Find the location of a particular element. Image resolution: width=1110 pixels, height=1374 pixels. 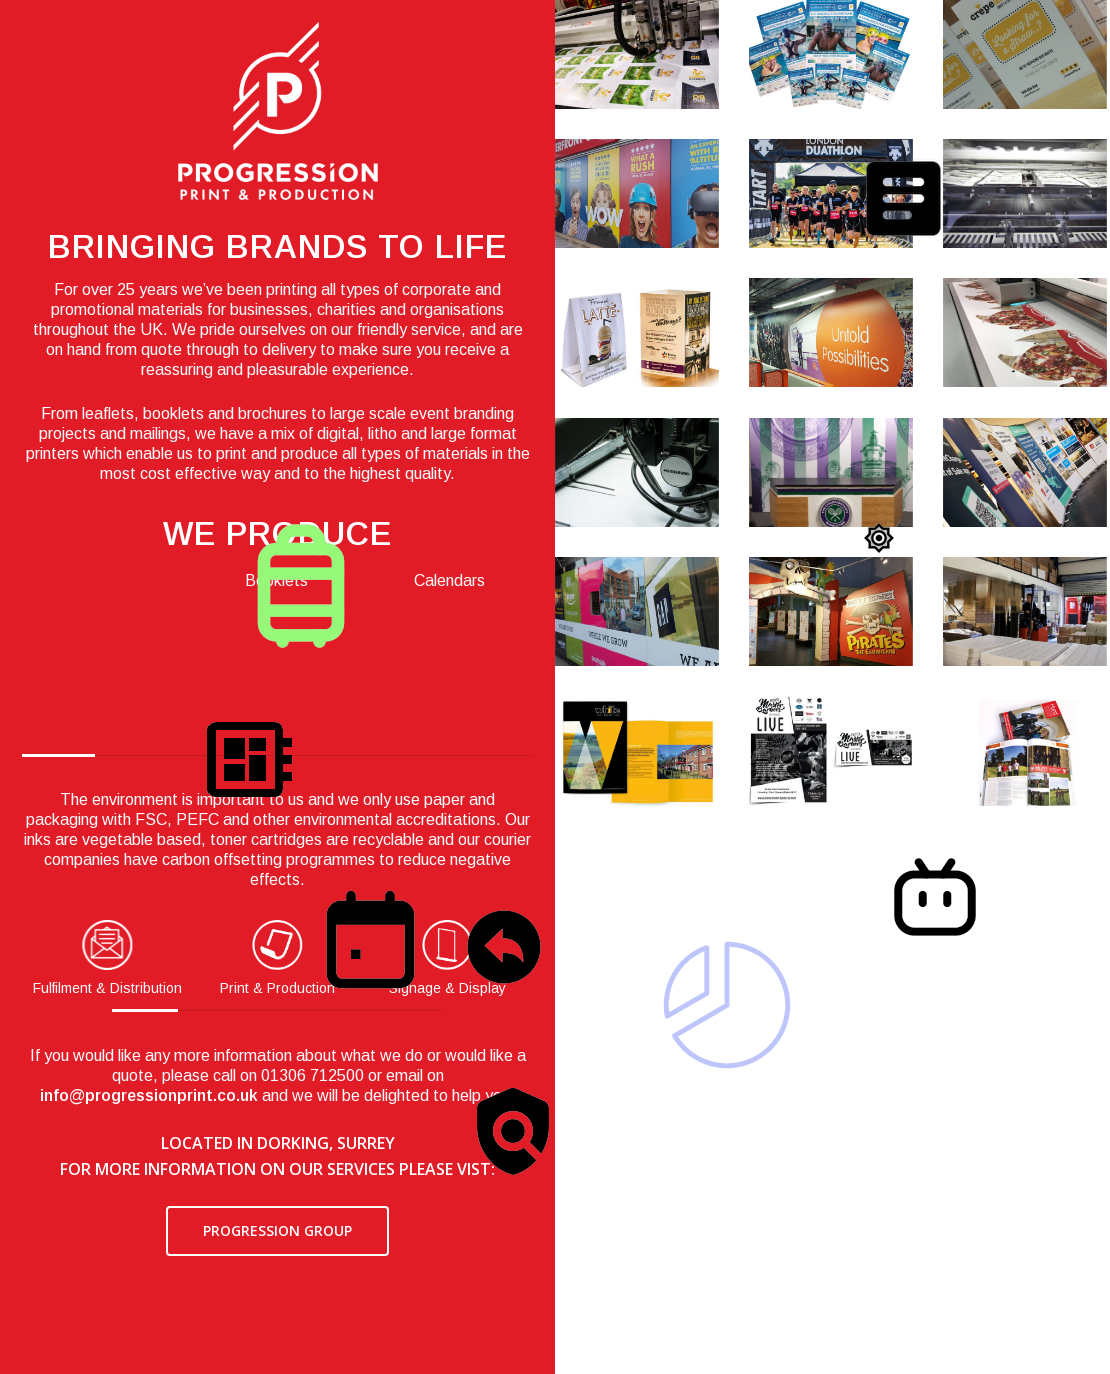

view article or document content is located at coordinates (903, 198).